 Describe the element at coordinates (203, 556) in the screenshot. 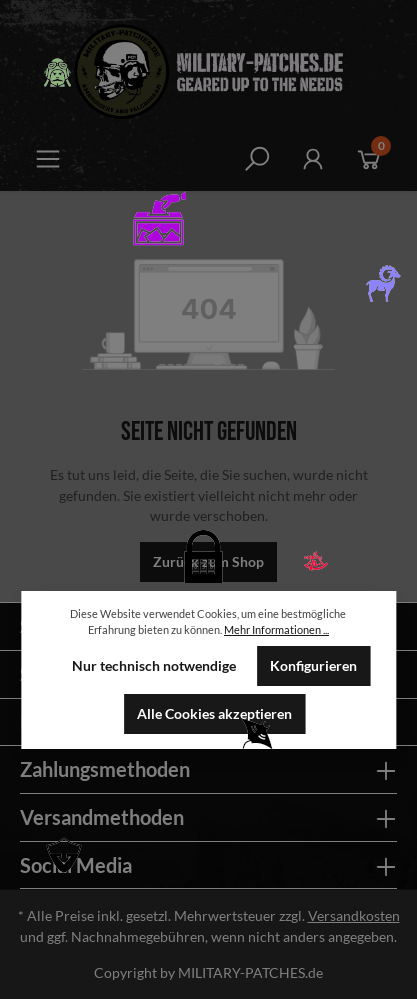

I see `set or manage a security passcode` at that location.